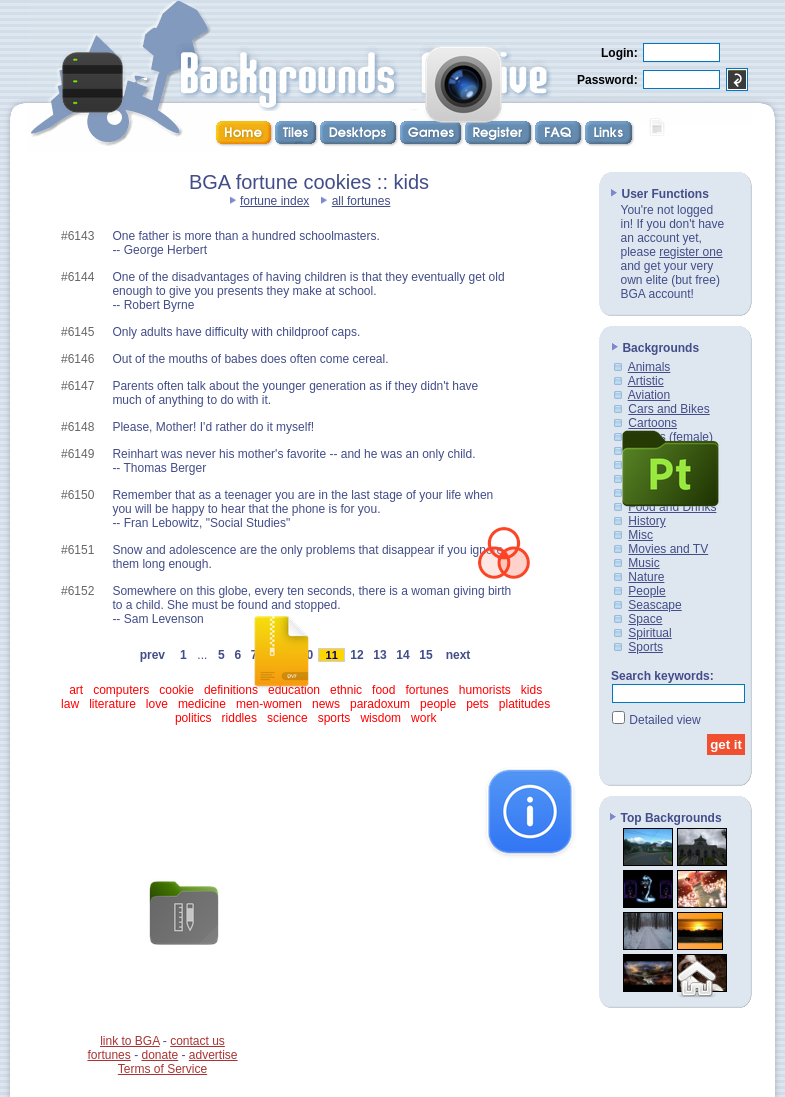 The image size is (785, 1097). I want to click on open virtualization format file for virtual machine import/export, so click(281, 652).